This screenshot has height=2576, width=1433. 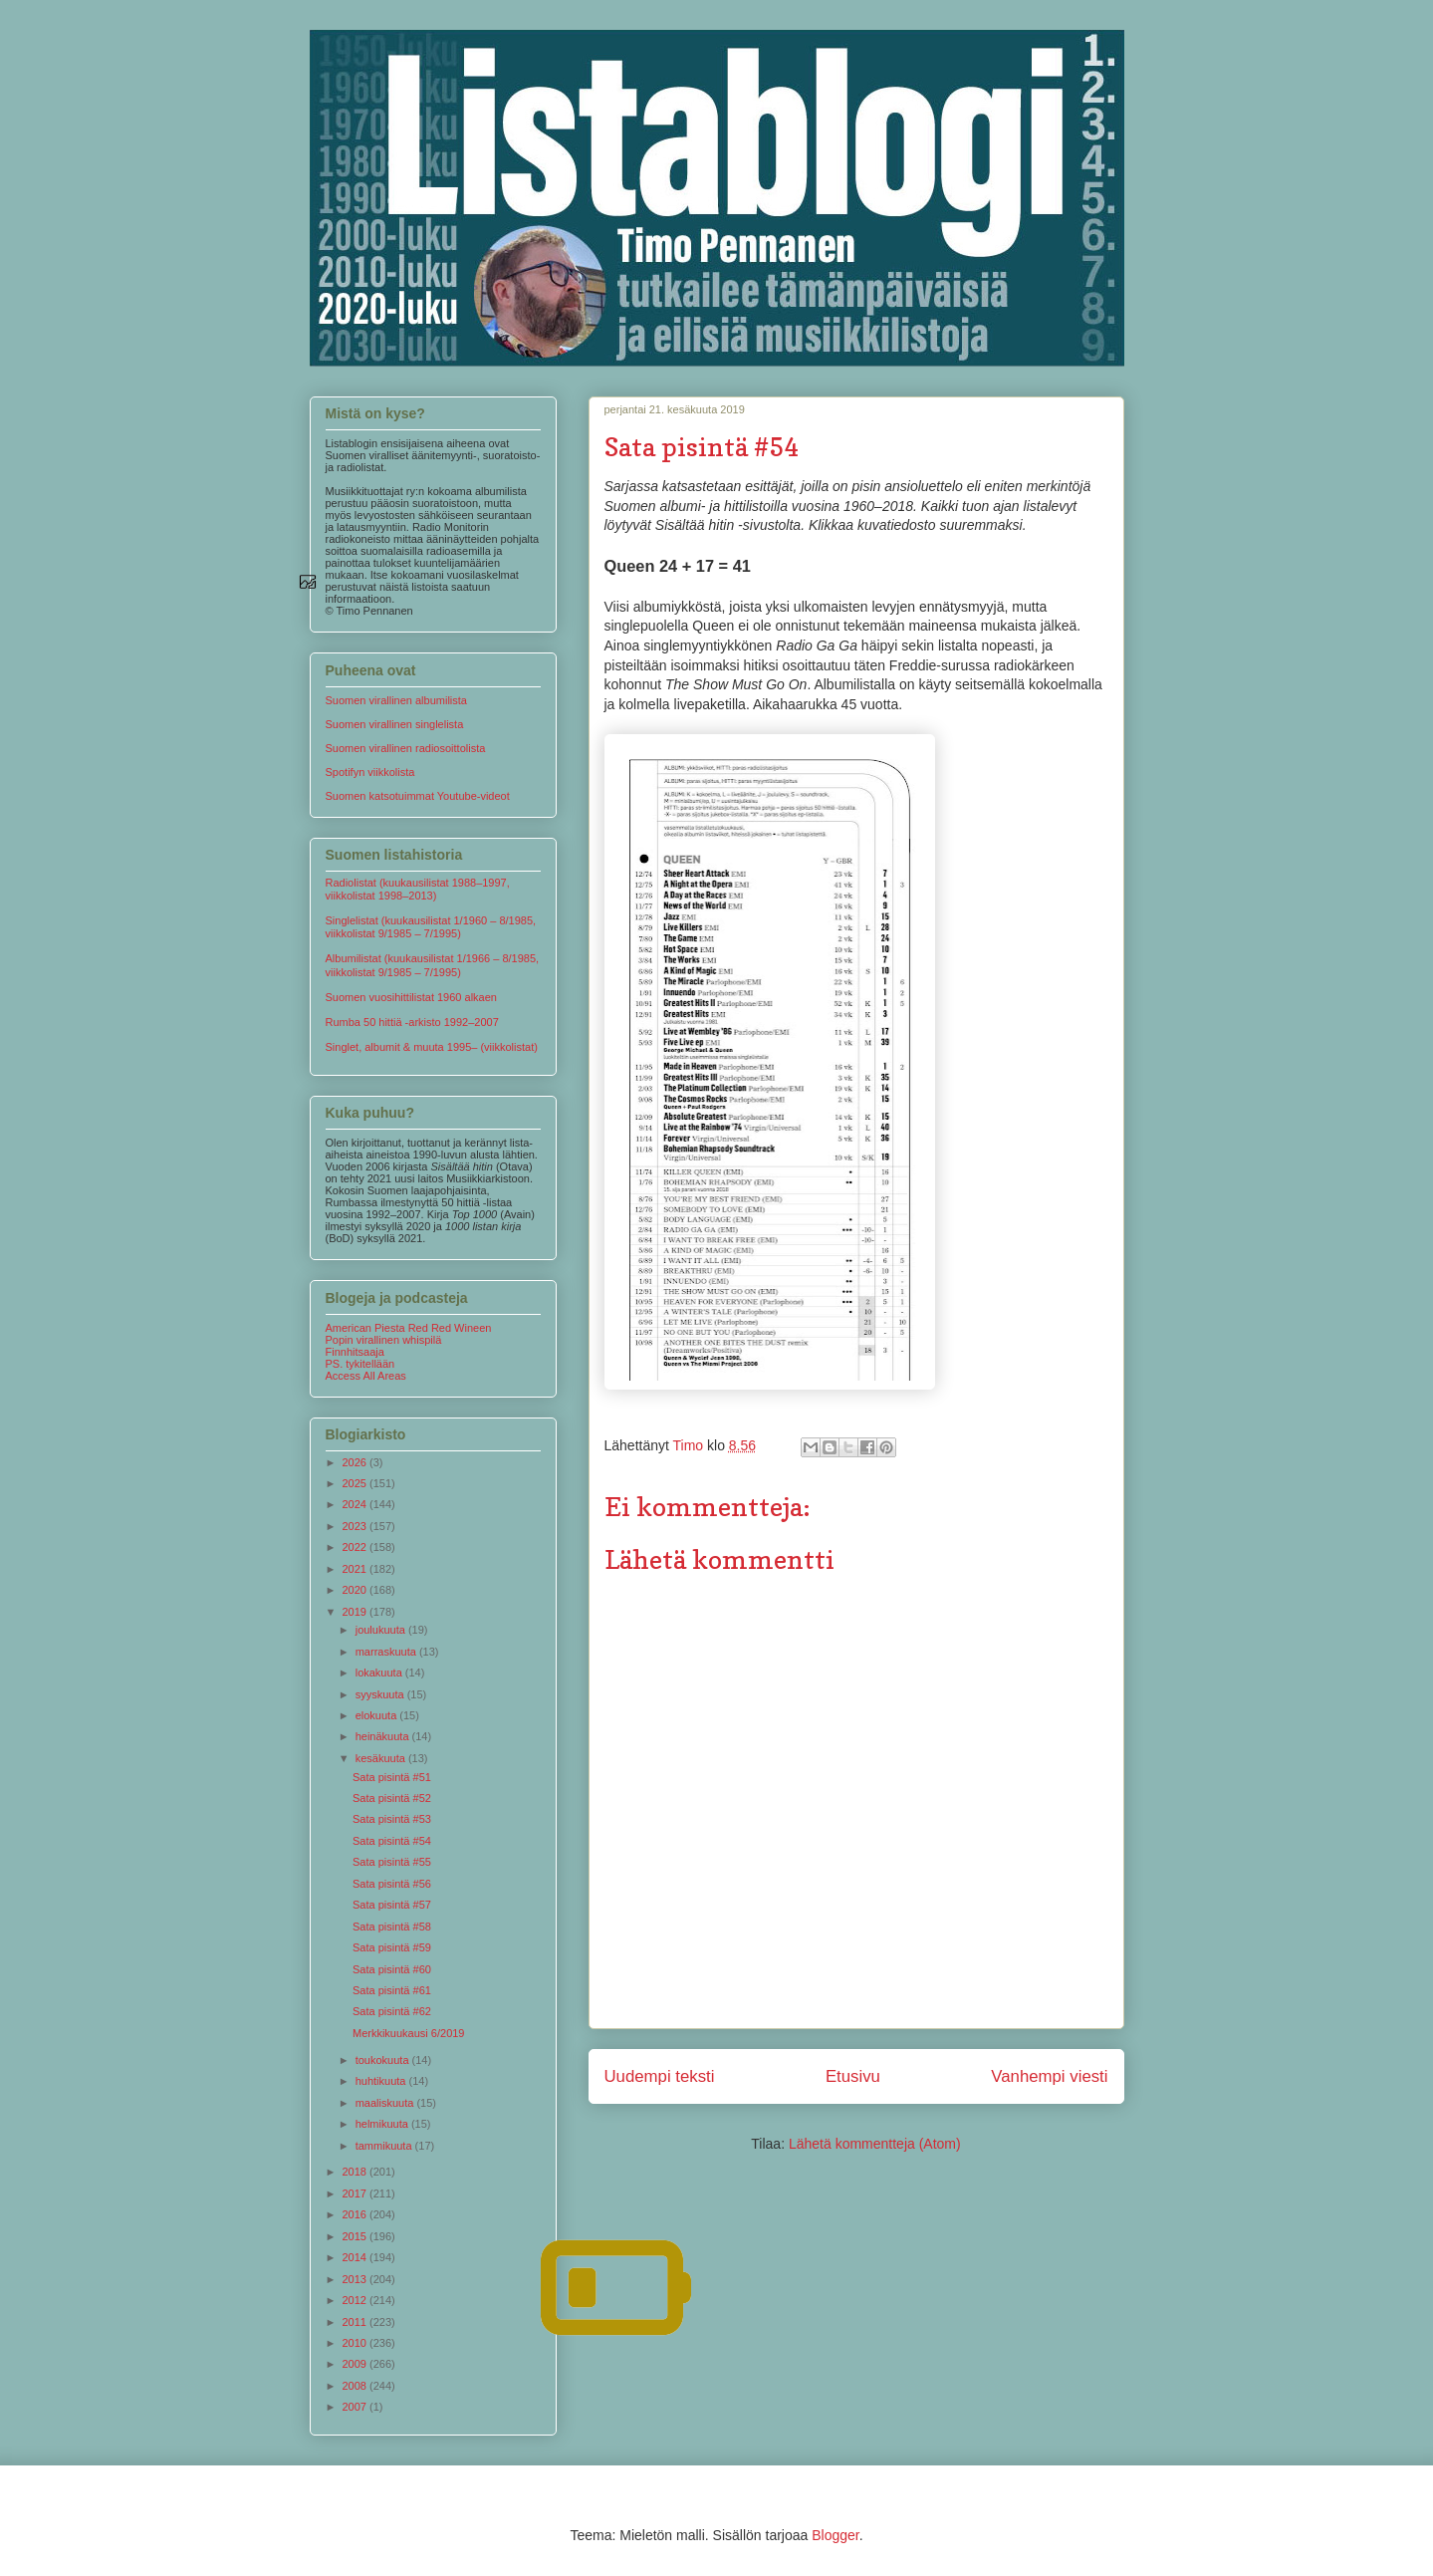 I want to click on indicates low battery level at approximately 25%, so click(x=611, y=2287).